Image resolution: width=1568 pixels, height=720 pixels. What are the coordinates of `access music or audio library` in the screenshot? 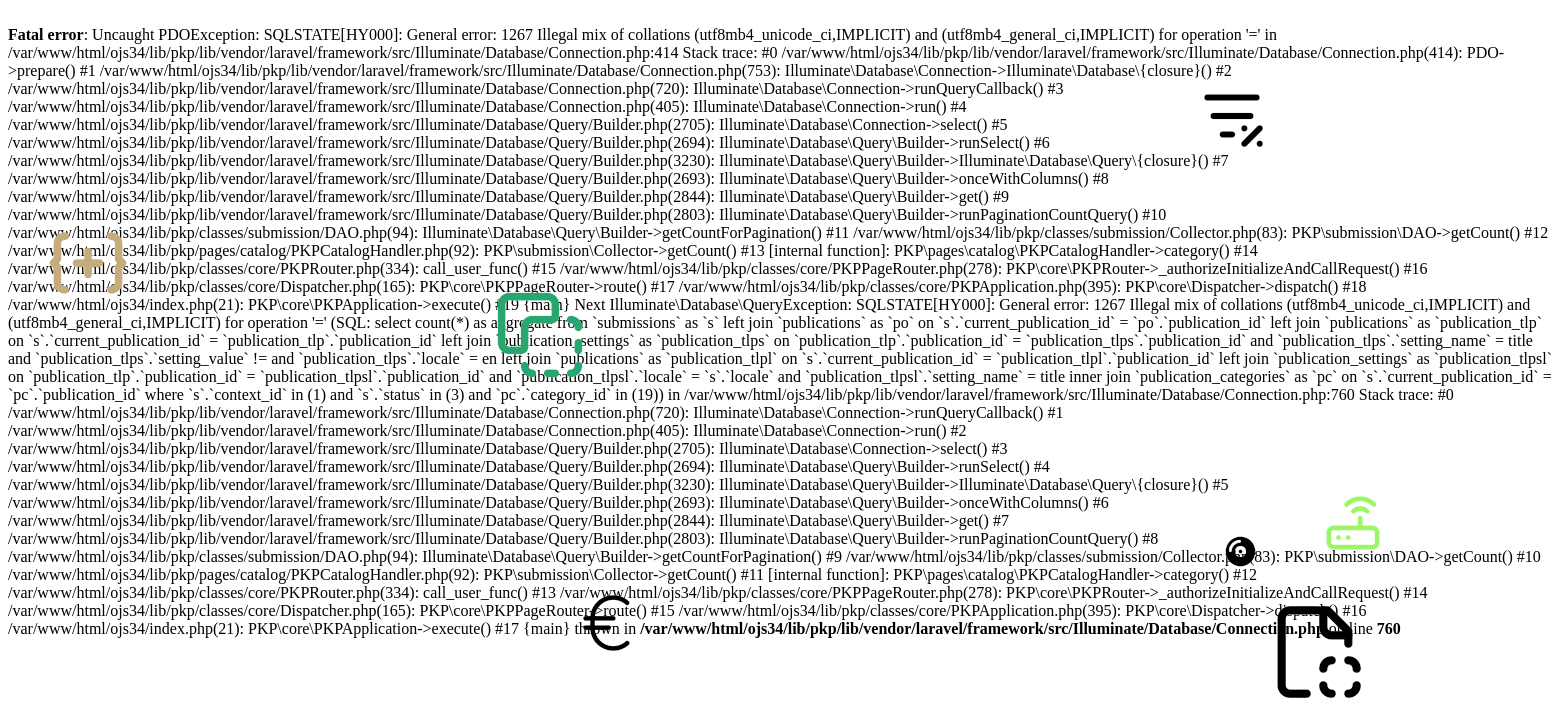 It's located at (1240, 551).